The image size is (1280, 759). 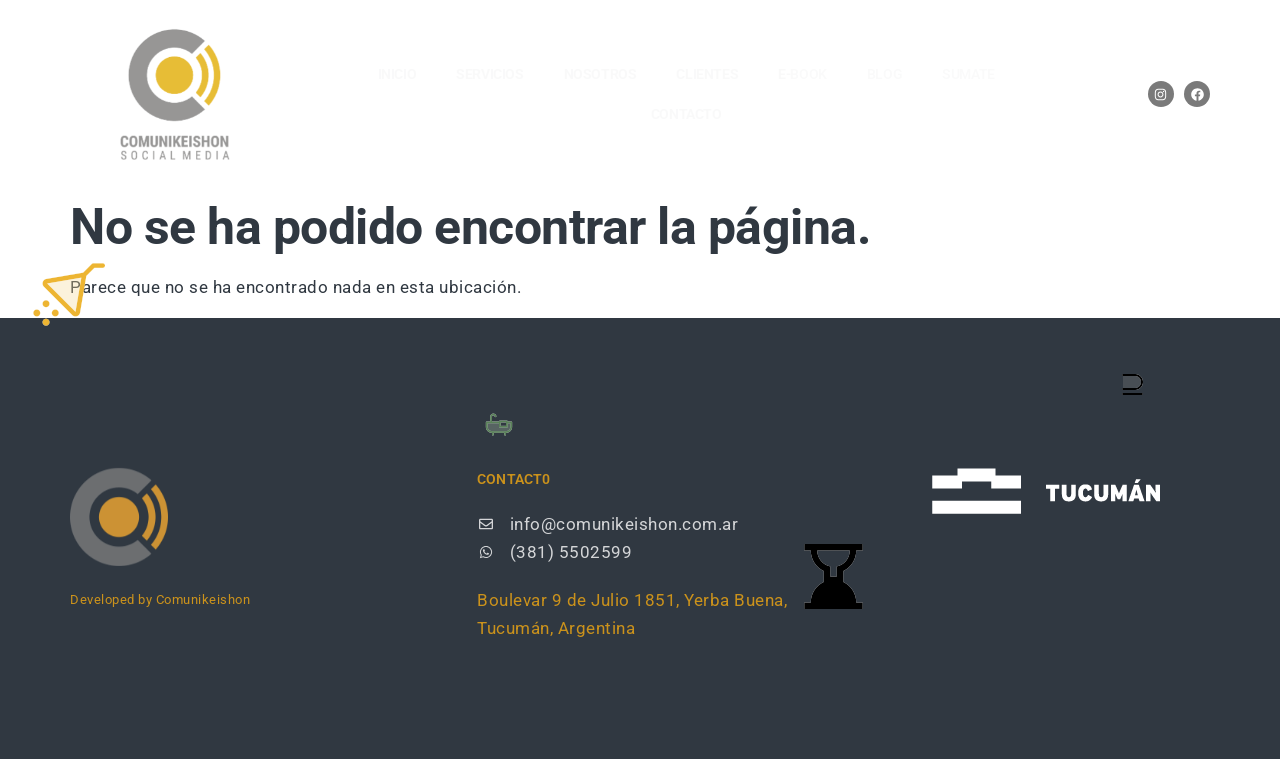 I want to click on represents a mathematical superset relationship, so click(x=1132, y=385).